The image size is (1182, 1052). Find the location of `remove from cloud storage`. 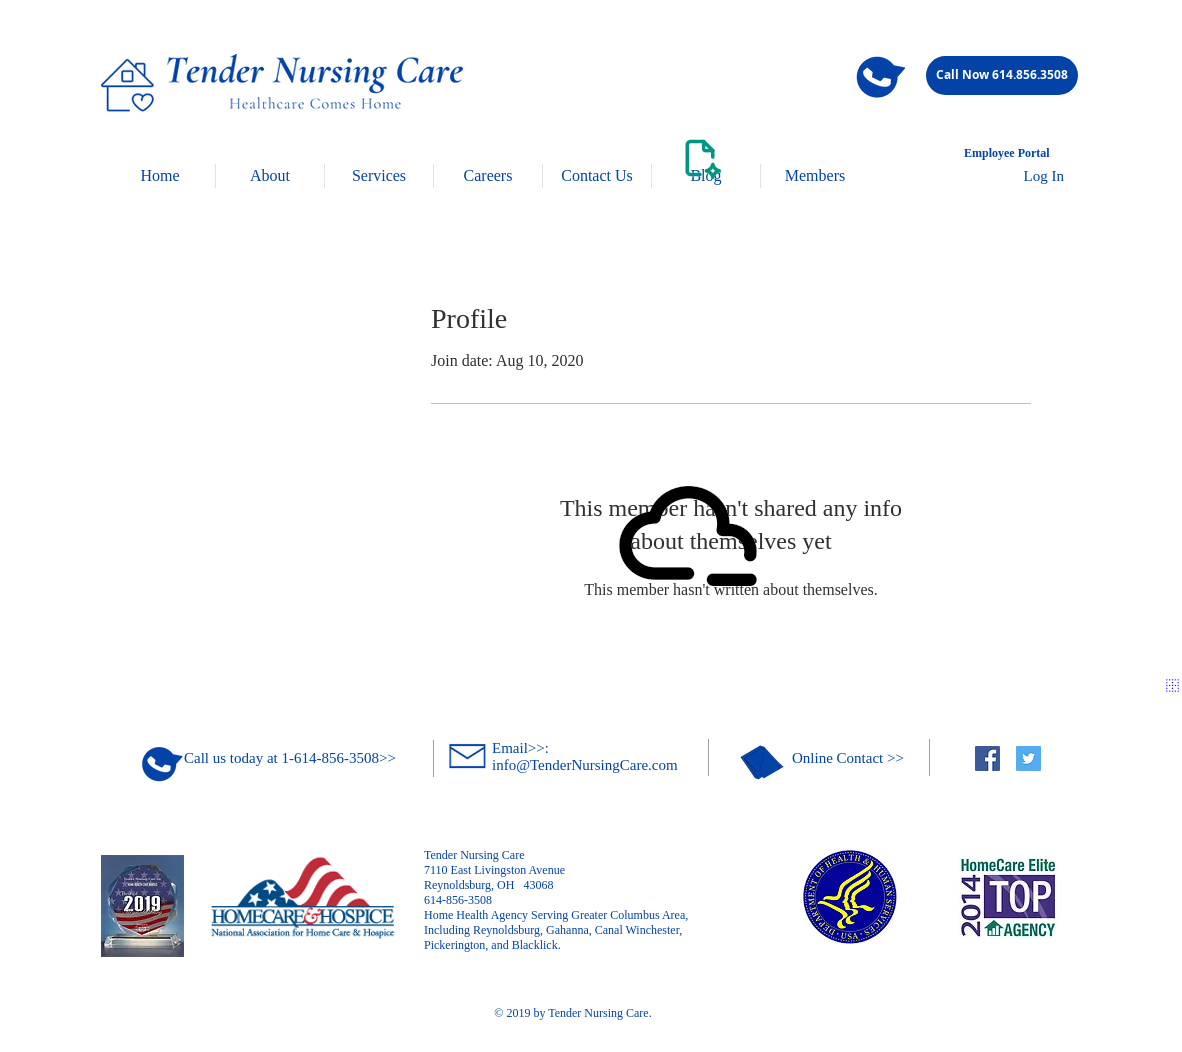

remove from cloud storage is located at coordinates (688, 536).